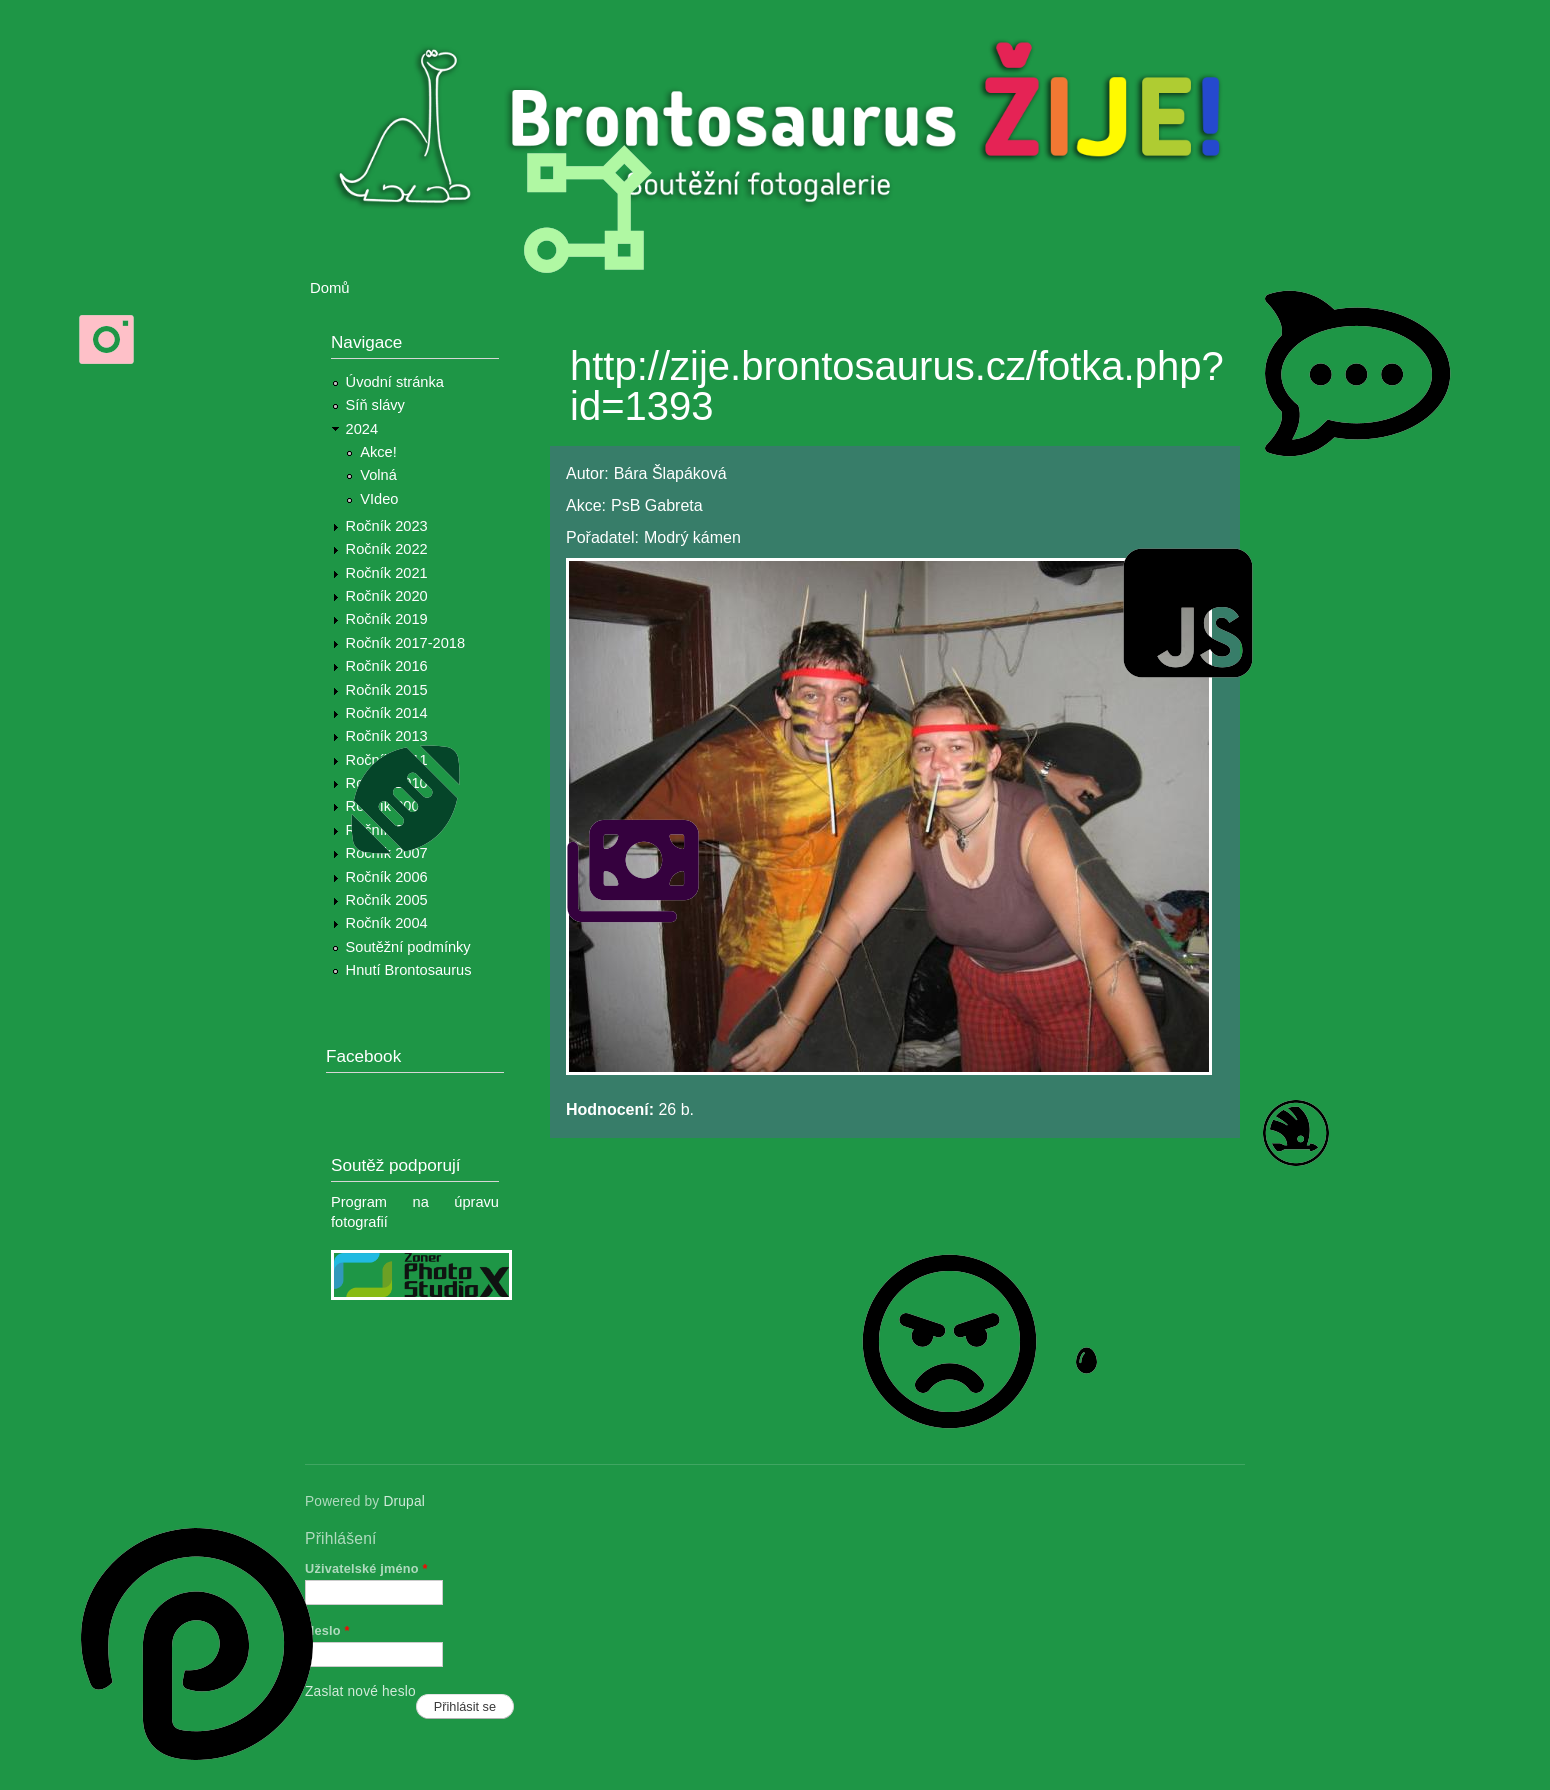 The image size is (1550, 1790). Describe the element at coordinates (1296, 1133) in the screenshot. I see `Škoda brand logo` at that location.